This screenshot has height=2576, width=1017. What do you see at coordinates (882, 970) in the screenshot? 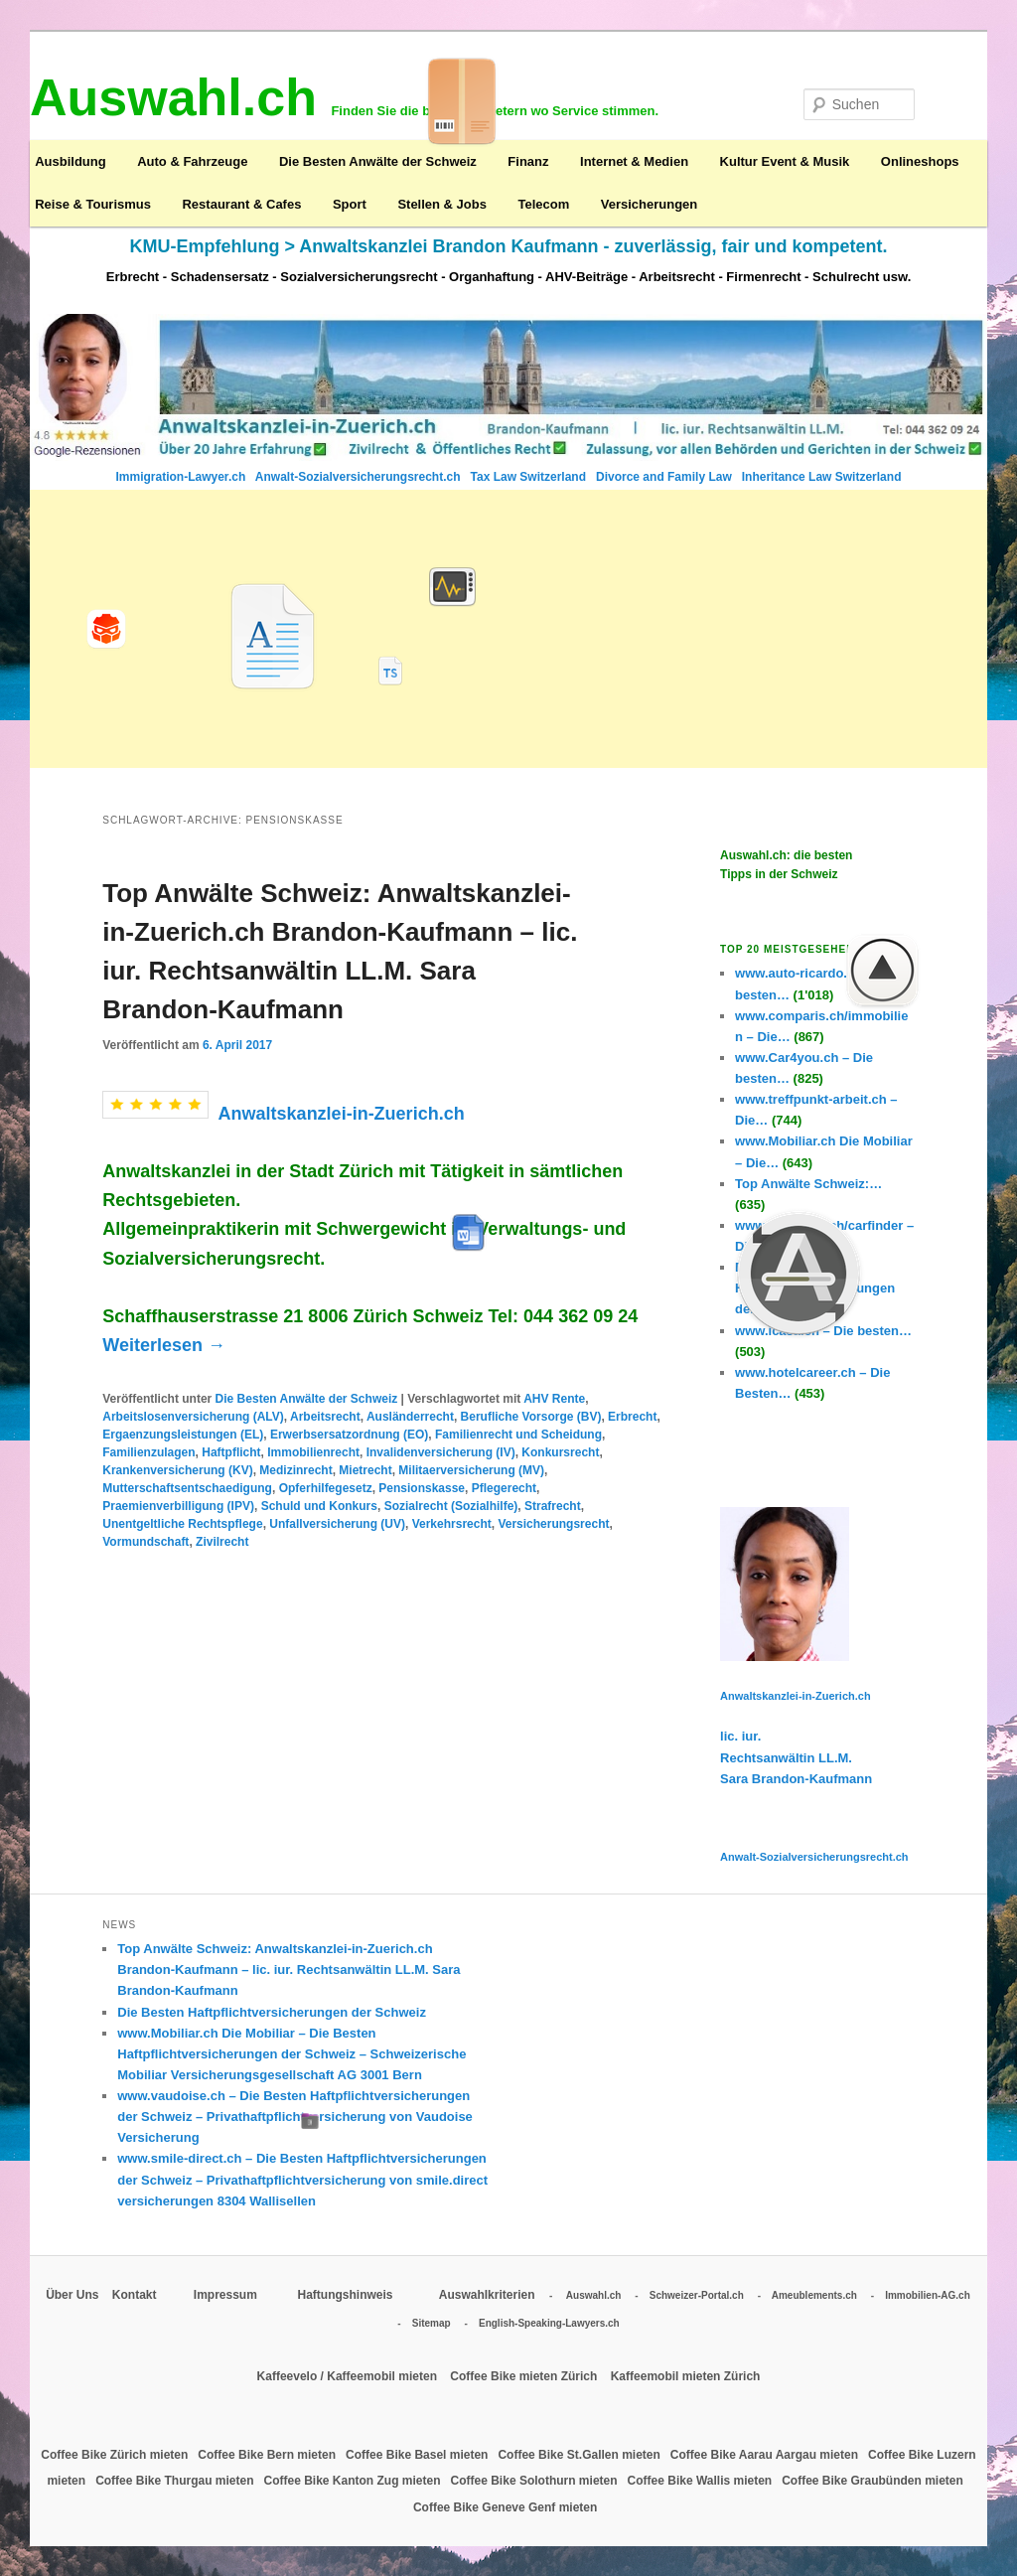
I see `launch AppImageLauncher application` at bounding box center [882, 970].